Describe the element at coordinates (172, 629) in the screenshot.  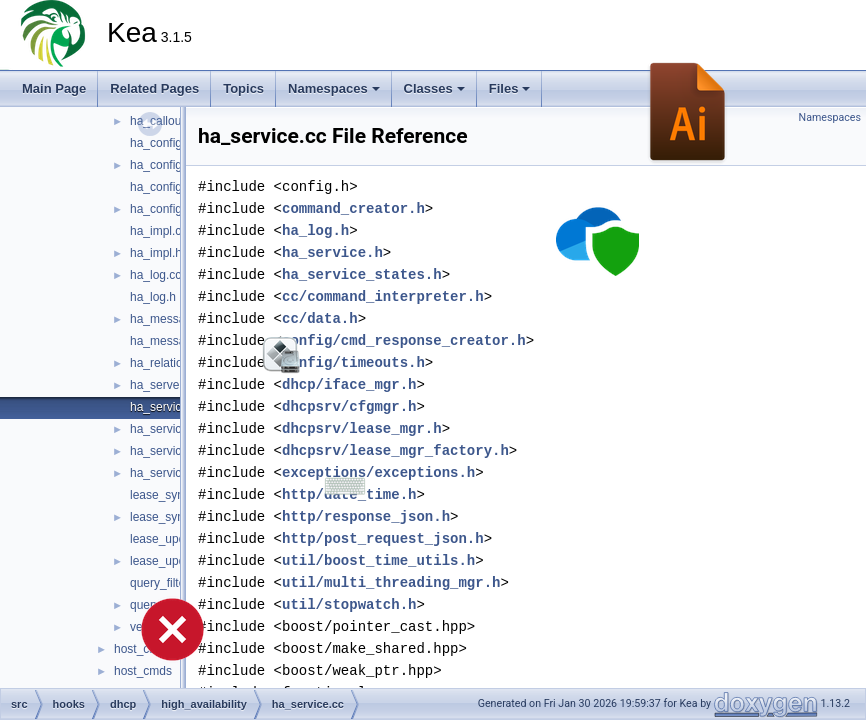
I see `cancel or clear a calculation` at that location.